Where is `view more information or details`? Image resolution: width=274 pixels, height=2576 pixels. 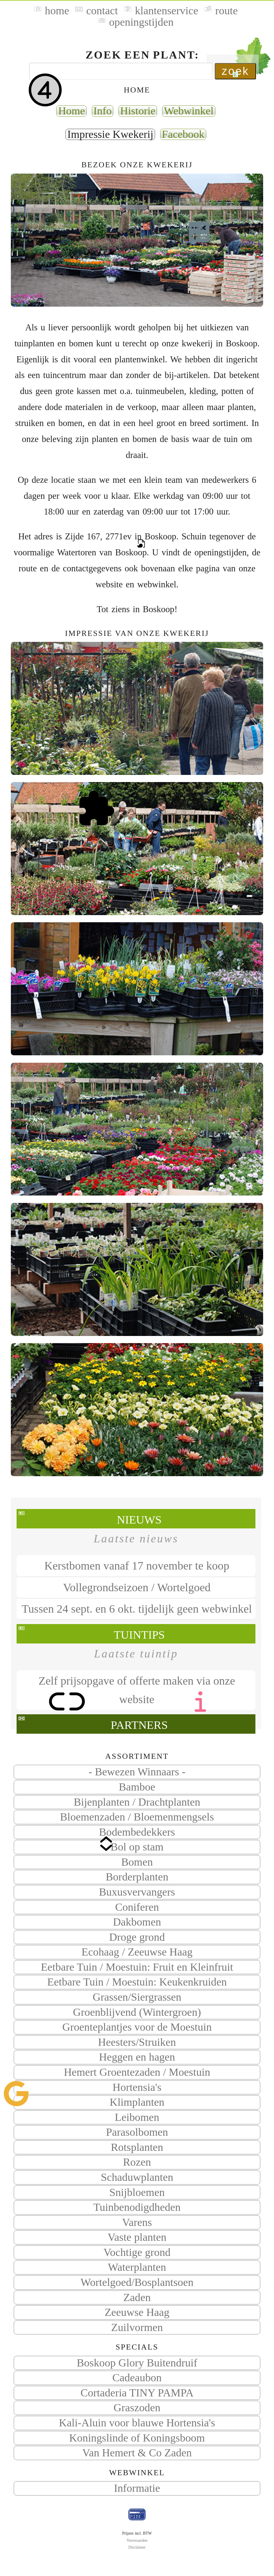
view more information or details is located at coordinates (200, 1701).